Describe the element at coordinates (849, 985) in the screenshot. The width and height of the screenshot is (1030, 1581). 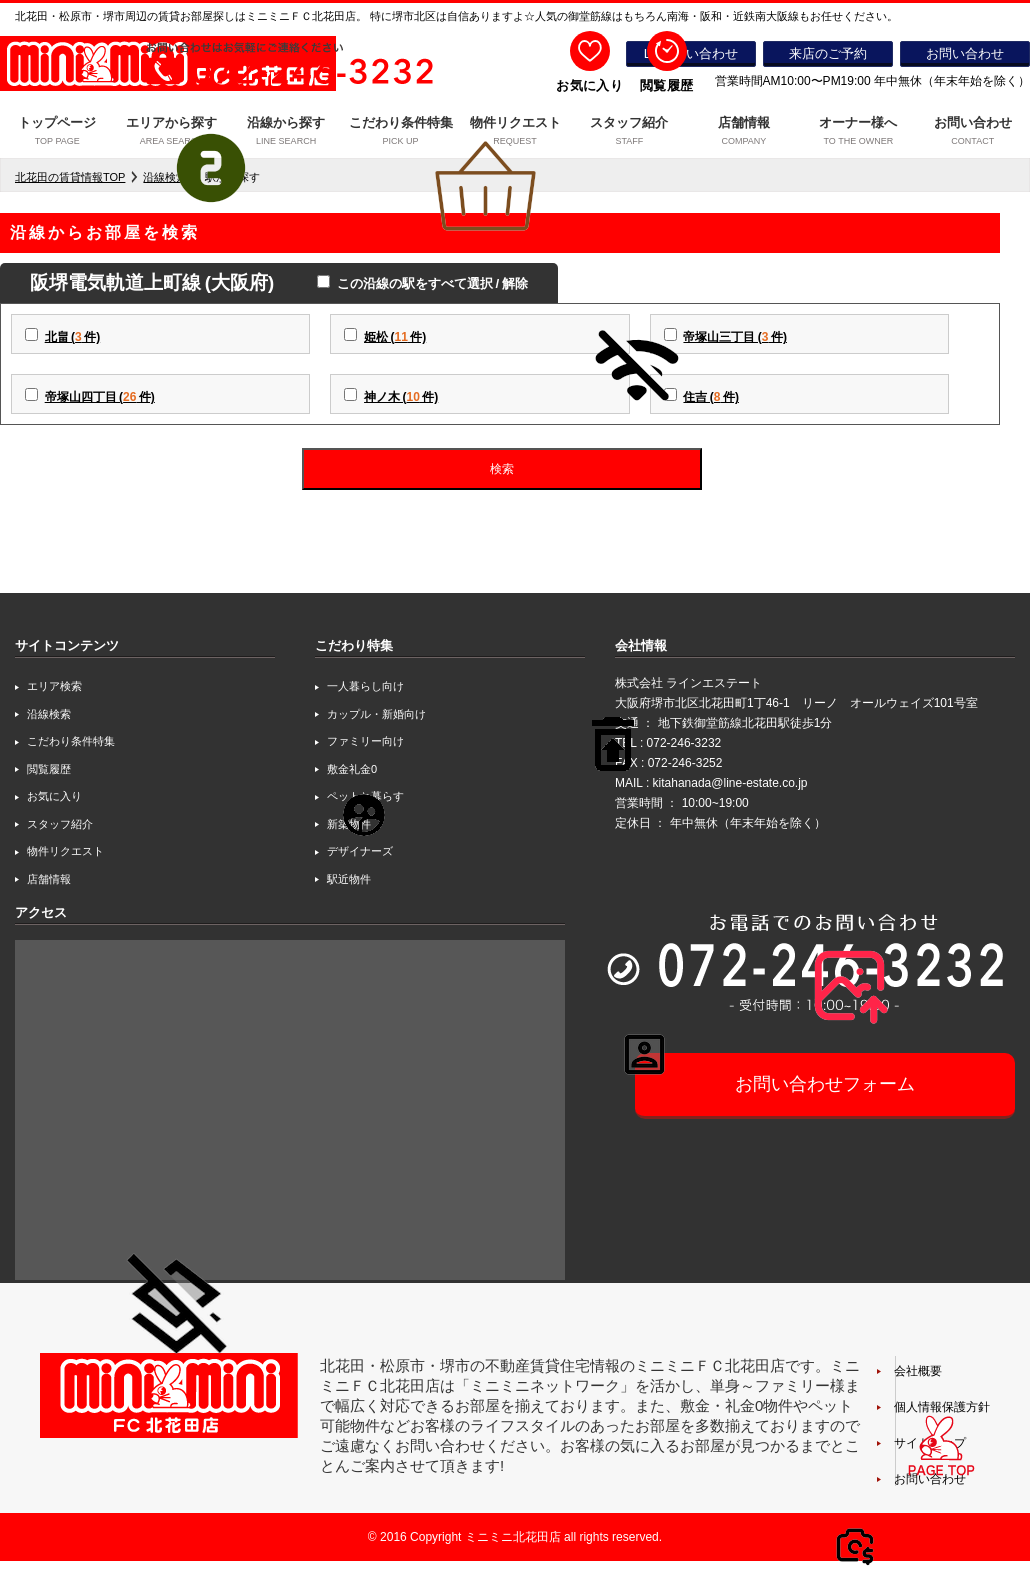
I see `upload a photo` at that location.